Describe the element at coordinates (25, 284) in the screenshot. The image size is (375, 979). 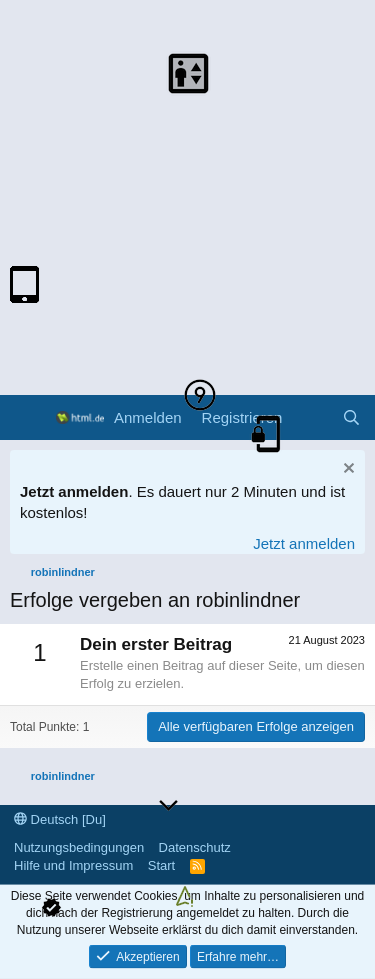
I see `switch to tablet view or mode` at that location.